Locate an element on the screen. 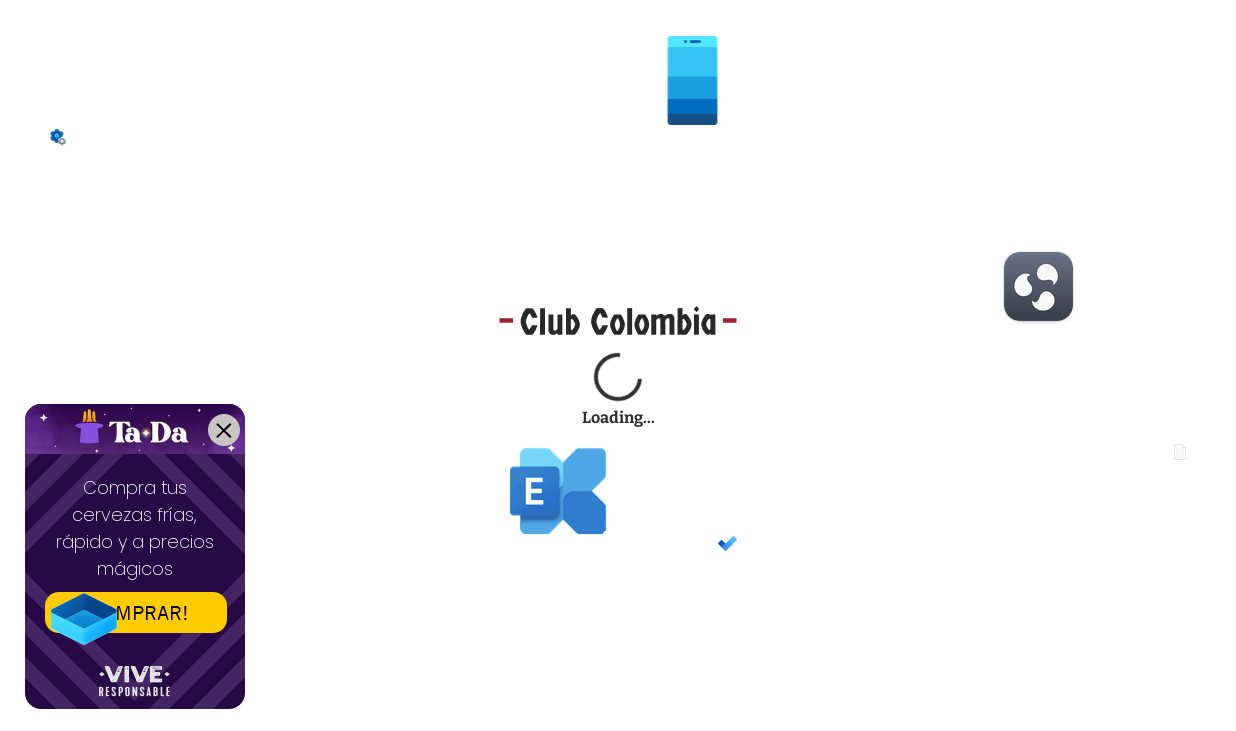  open system settings is located at coordinates (58, 137).